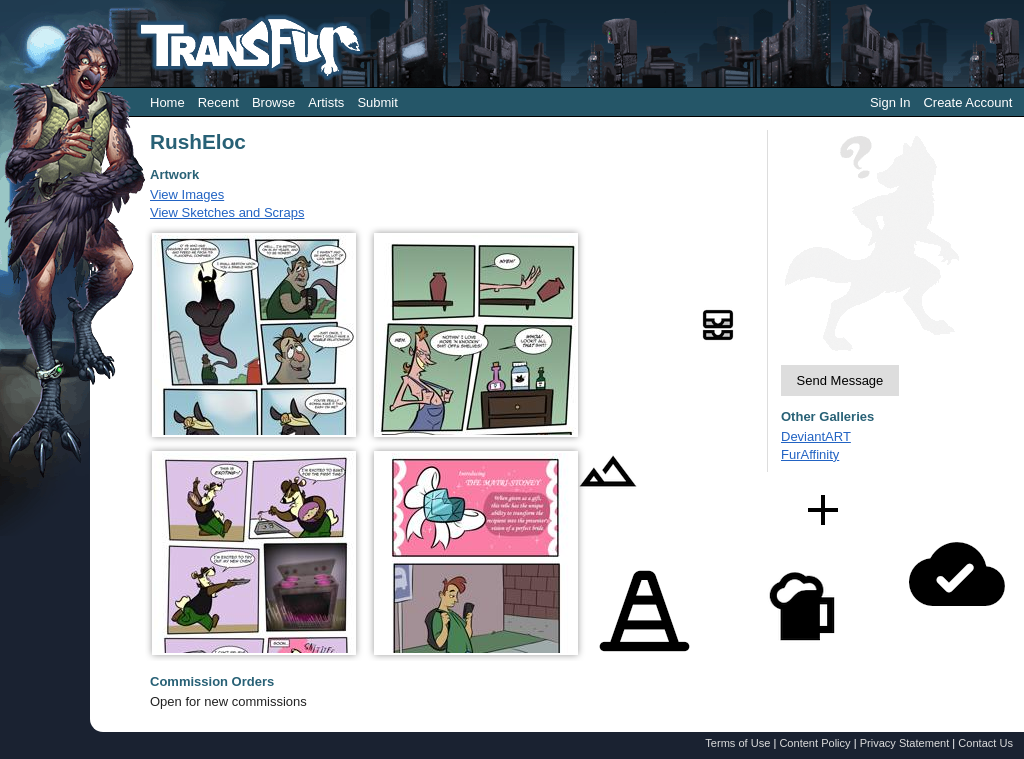 This screenshot has width=1024, height=759. Describe the element at coordinates (718, 325) in the screenshot. I see `view all inboxes` at that location.